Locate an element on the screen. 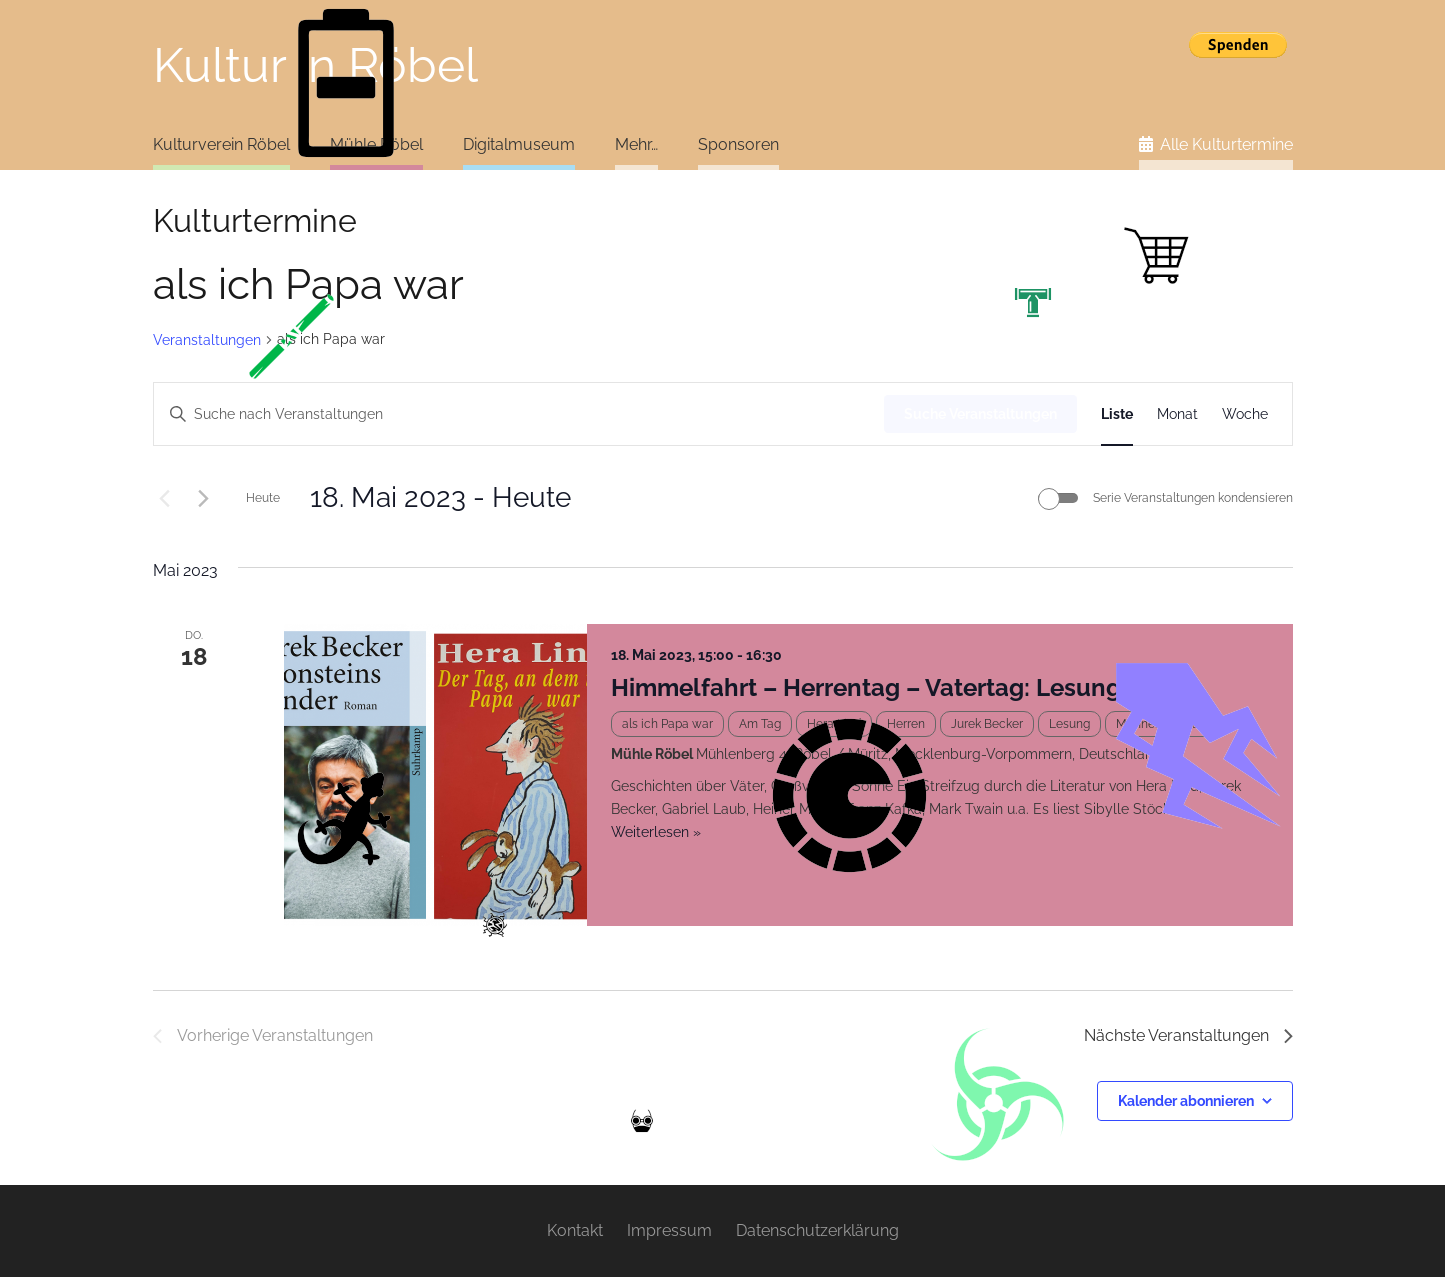 This screenshot has width=1445, height=1277. activate health regeneration ability is located at coordinates (997, 1094).